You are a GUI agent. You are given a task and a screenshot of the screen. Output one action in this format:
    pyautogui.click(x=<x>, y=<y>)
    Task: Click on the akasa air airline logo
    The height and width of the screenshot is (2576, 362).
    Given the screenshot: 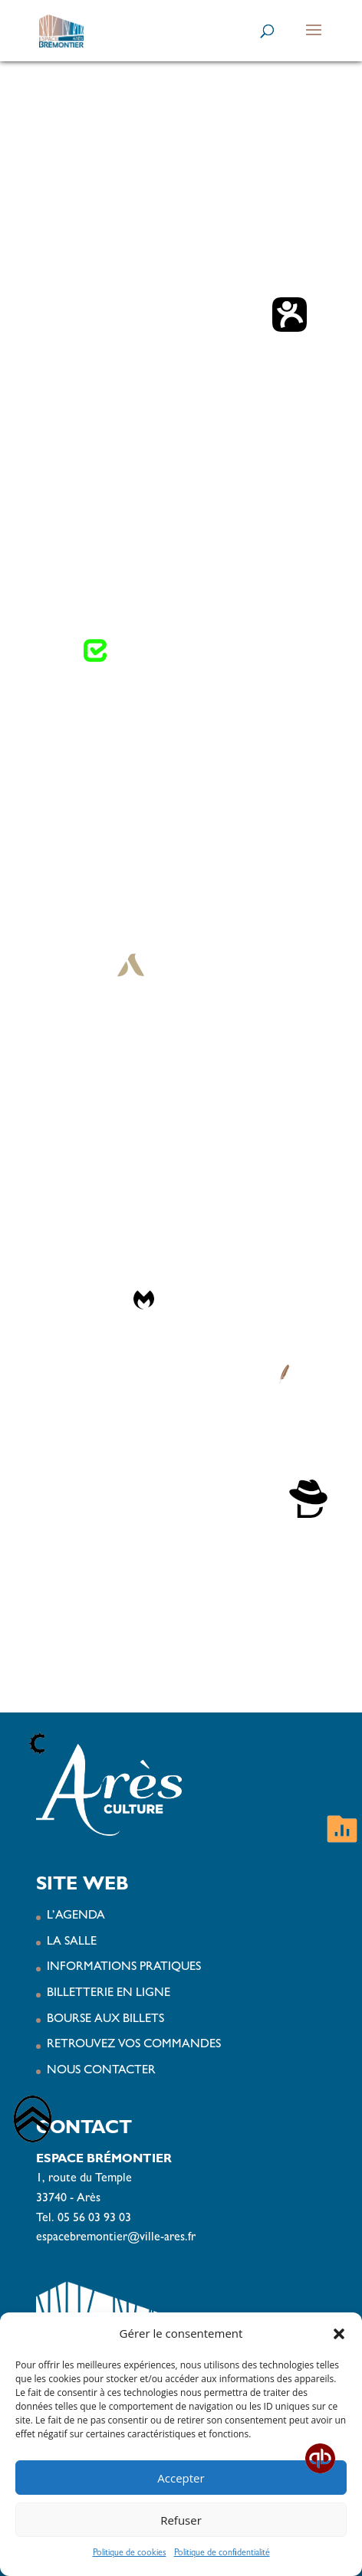 What is the action you would take?
    pyautogui.click(x=130, y=965)
    